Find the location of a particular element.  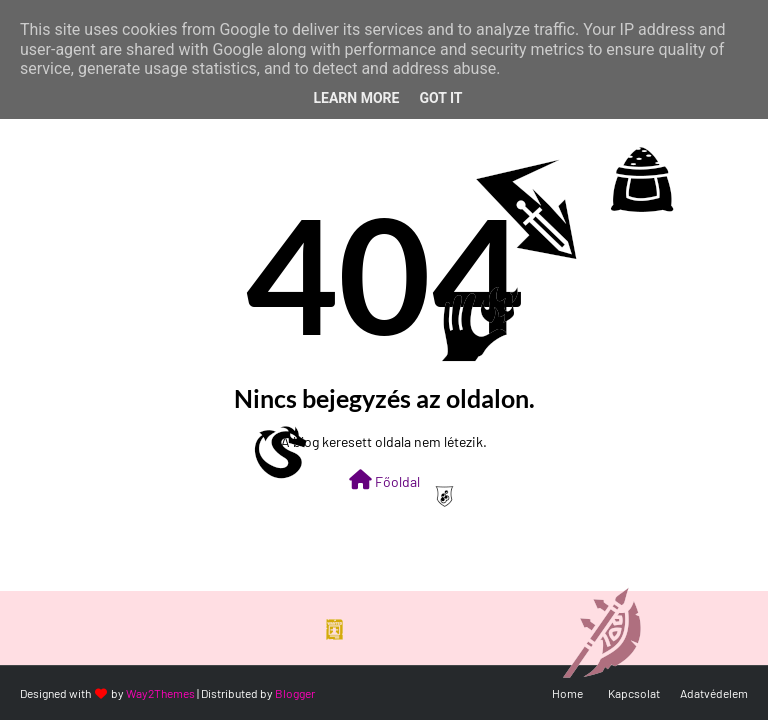

indicates acid resistance or protection status is located at coordinates (444, 496).